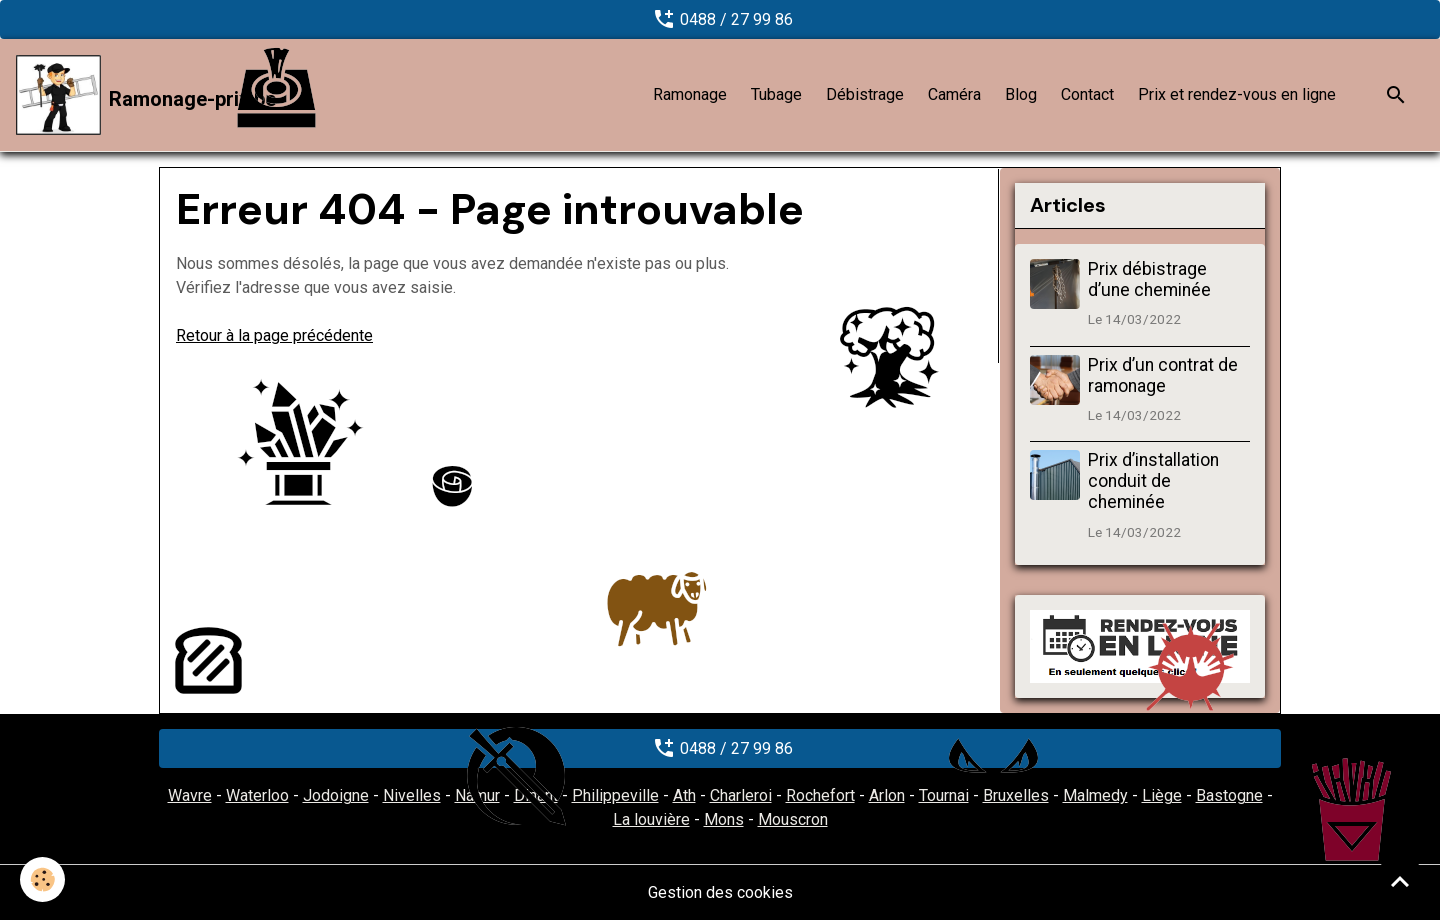  What do you see at coordinates (889, 356) in the screenshot?
I see `holy oak tree icon for fantasy or RPG game element` at bounding box center [889, 356].